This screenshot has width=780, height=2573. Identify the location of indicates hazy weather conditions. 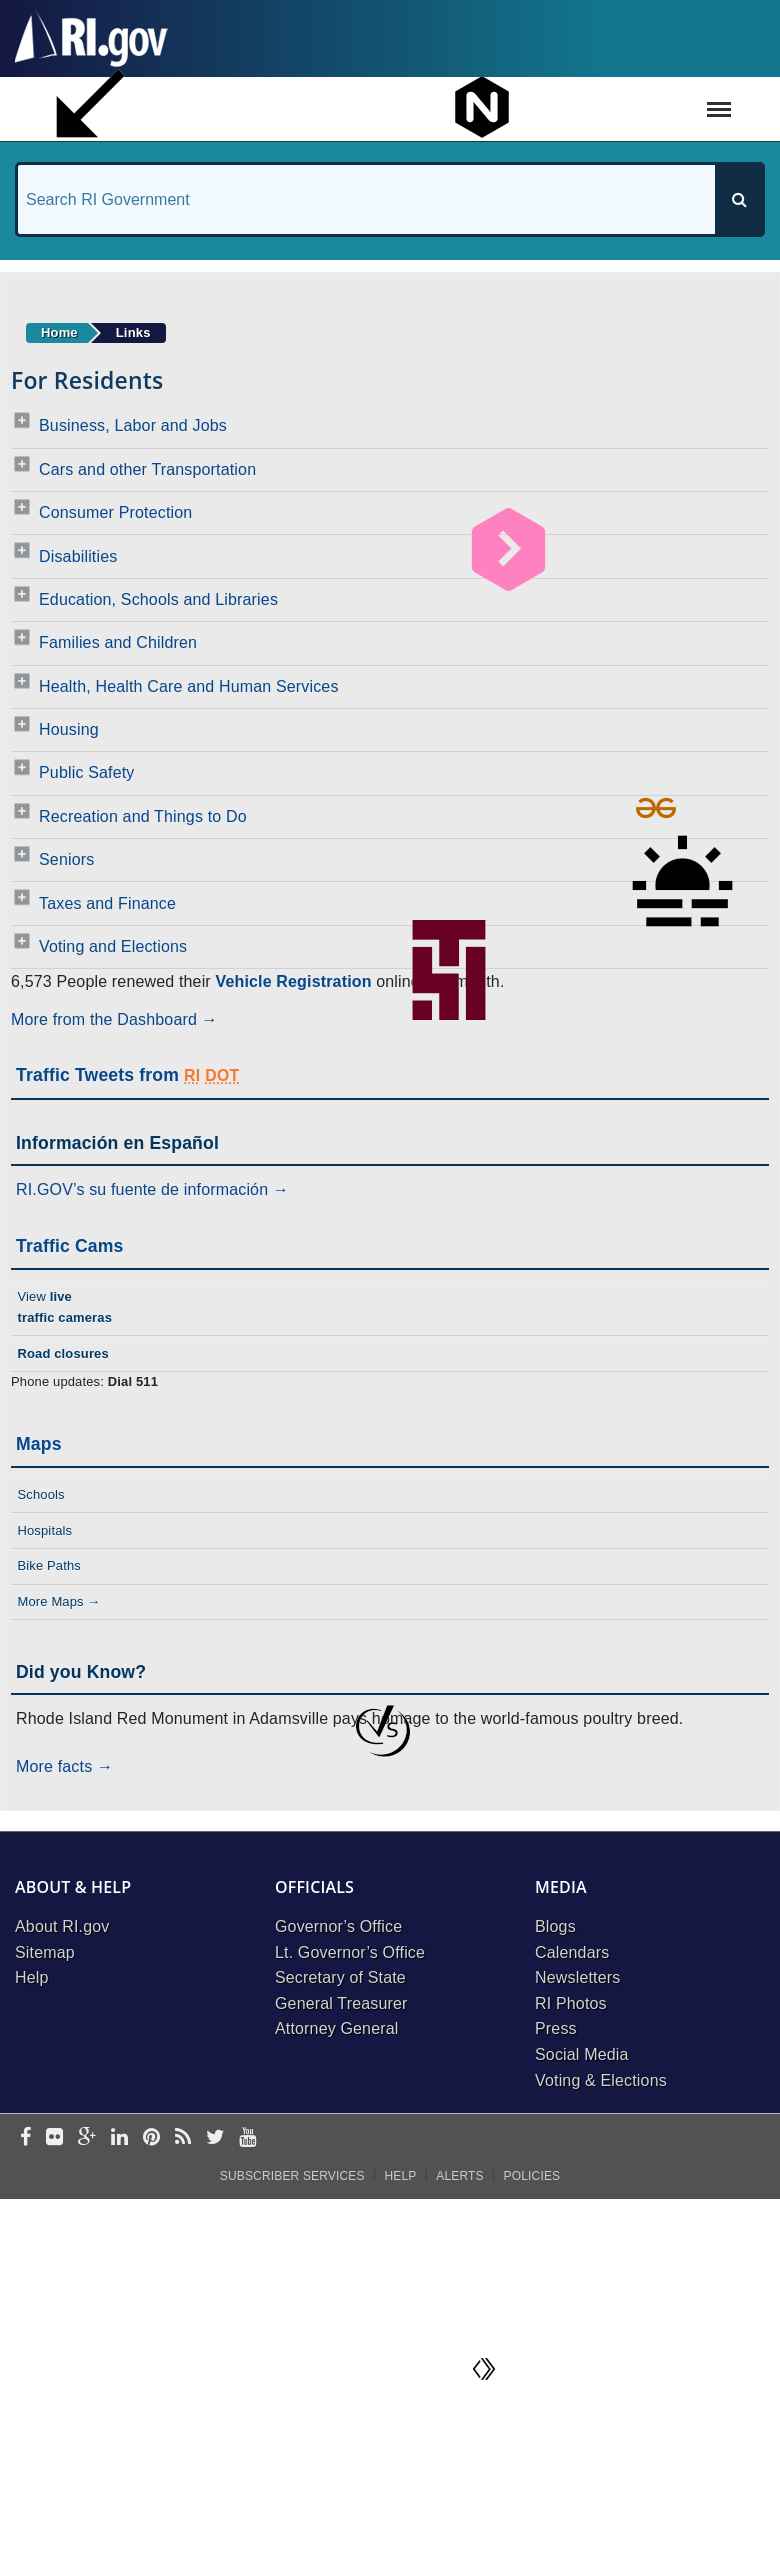
(682, 885).